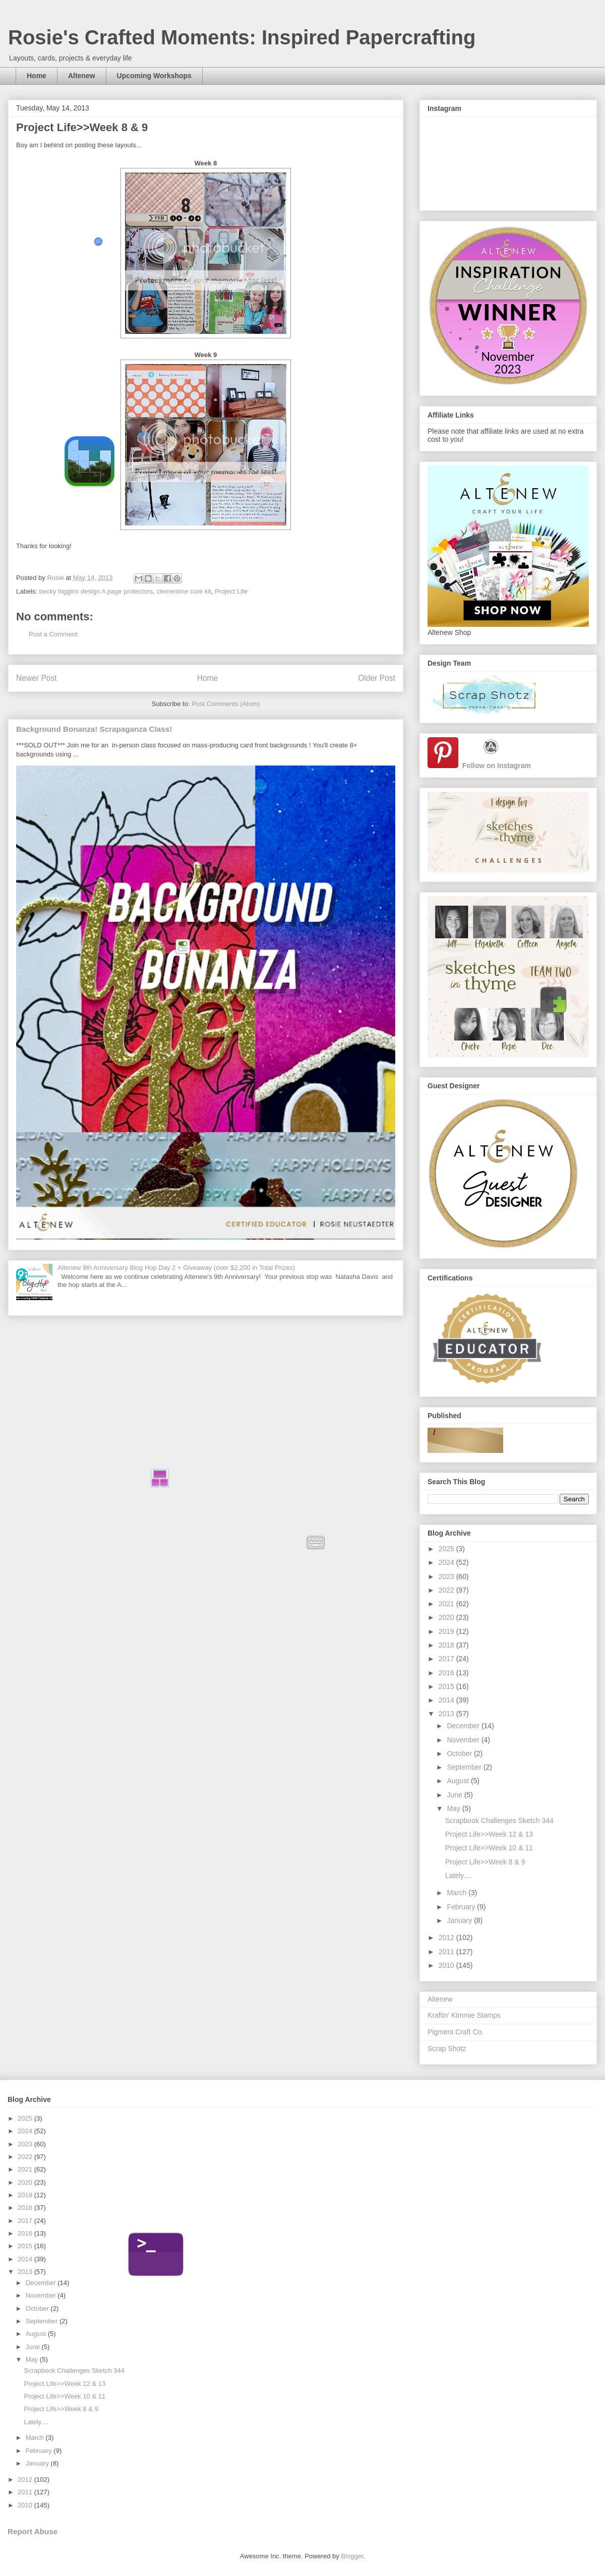 Image resolution: width=605 pixels, height=2576 pixels. I want to click on open gnome tweaks to customize system settings, so click(183, 946).